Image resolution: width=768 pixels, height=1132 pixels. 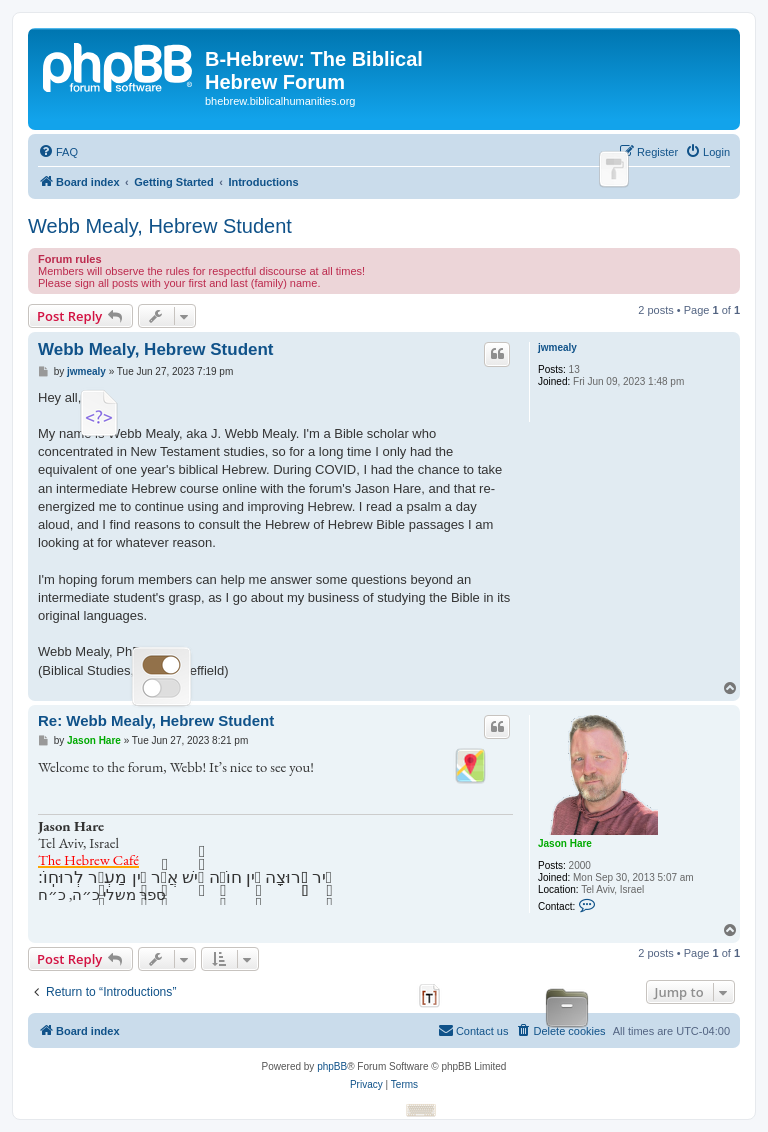 What do you see at coordinates (421, 1110) in the screenshot?
I see `apple magic keyboard with touch id in yellow` at bounding box center [421, 1110].